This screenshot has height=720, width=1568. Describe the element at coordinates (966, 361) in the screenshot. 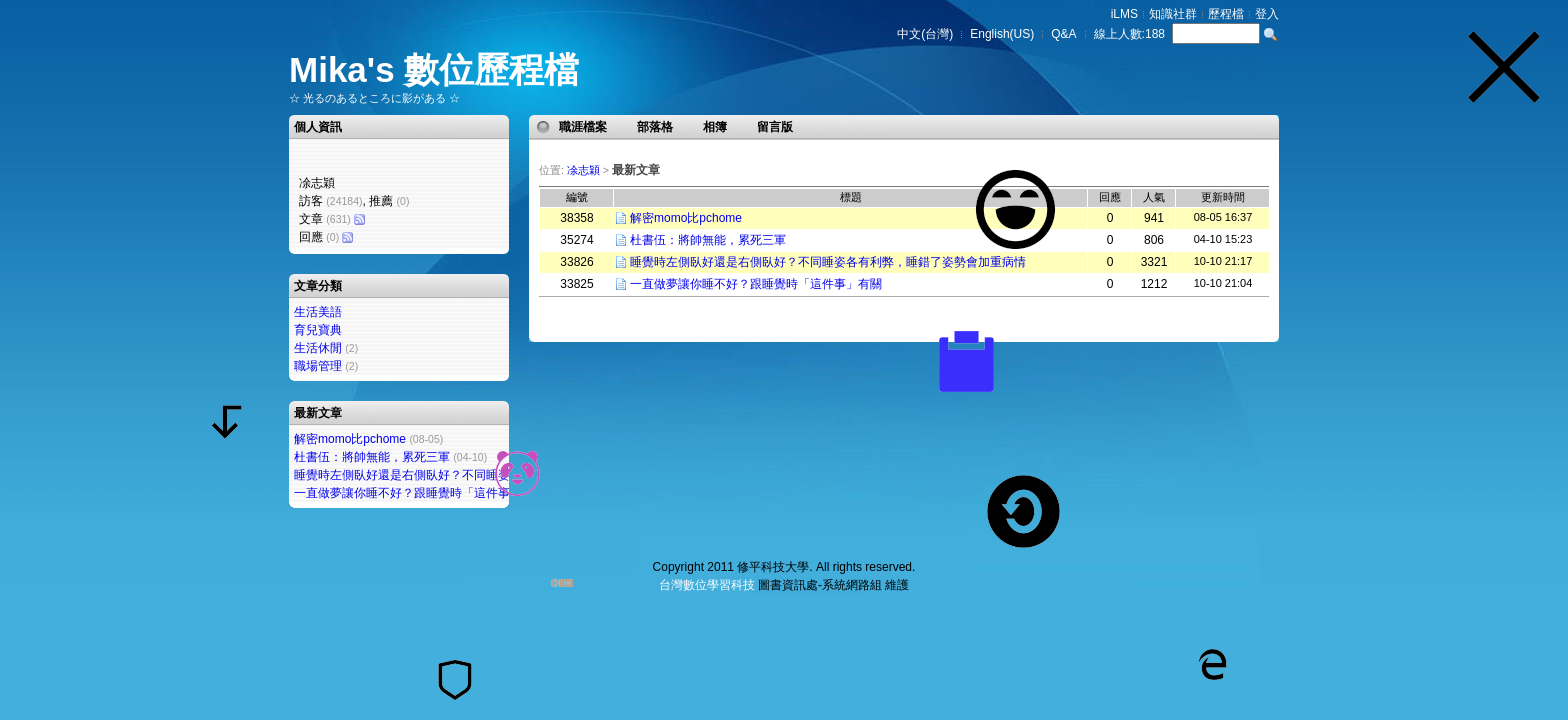

I see `copy content to clipboard` at that location.